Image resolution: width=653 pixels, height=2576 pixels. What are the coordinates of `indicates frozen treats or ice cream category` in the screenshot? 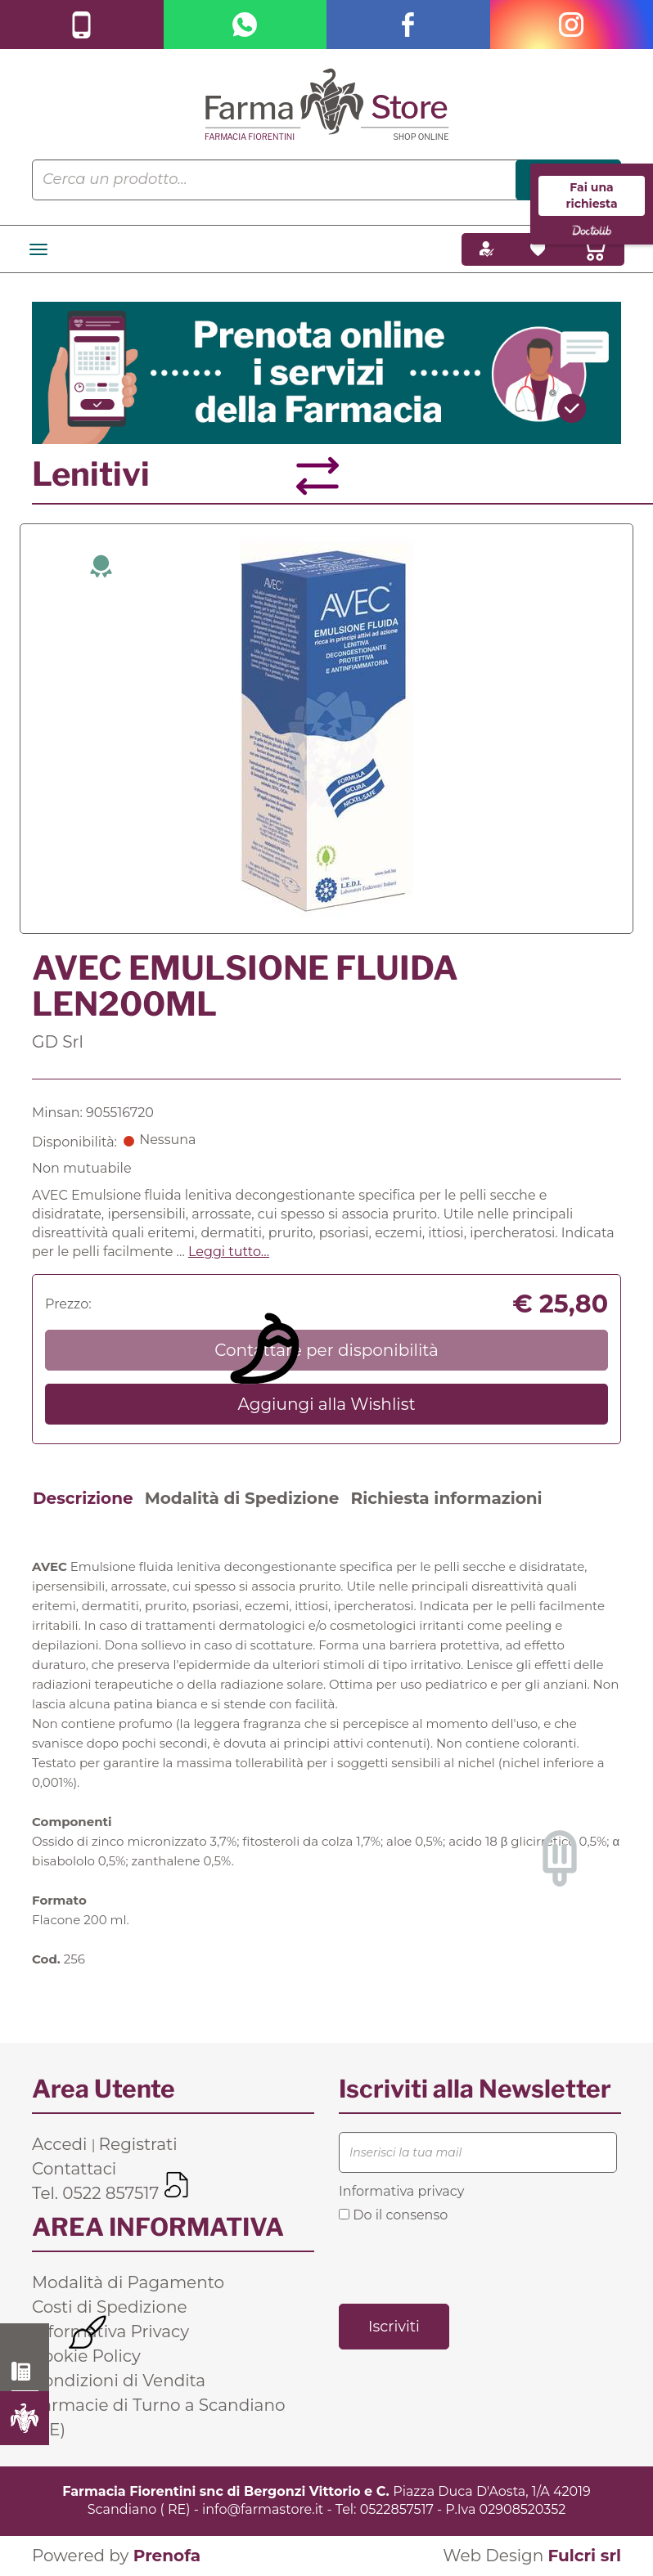 It's located at (560, 1858).